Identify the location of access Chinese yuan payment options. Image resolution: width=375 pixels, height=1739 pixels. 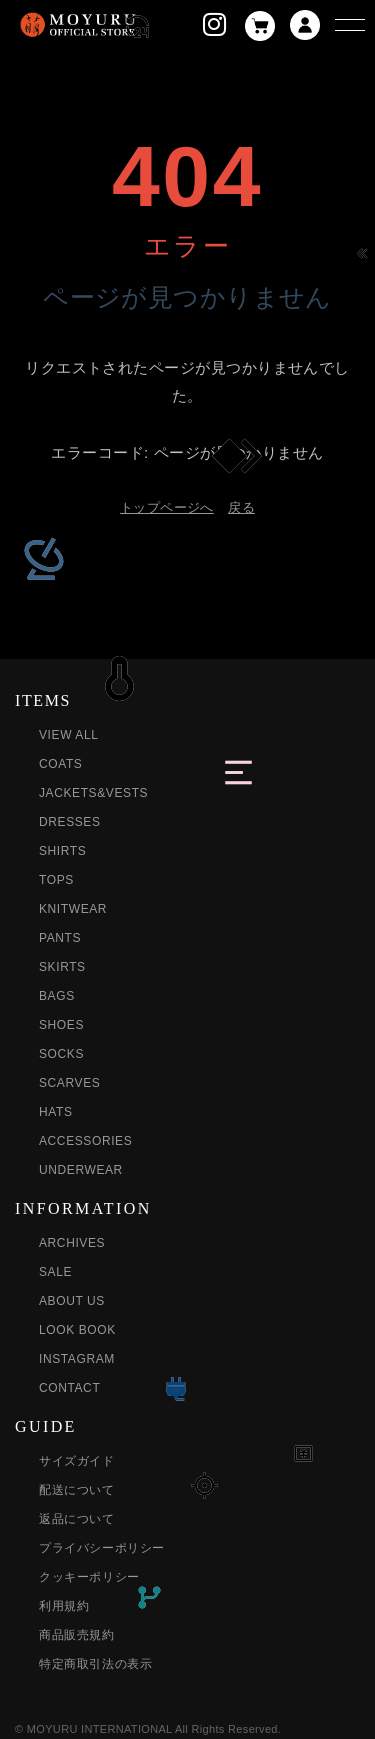
(303, 1453).